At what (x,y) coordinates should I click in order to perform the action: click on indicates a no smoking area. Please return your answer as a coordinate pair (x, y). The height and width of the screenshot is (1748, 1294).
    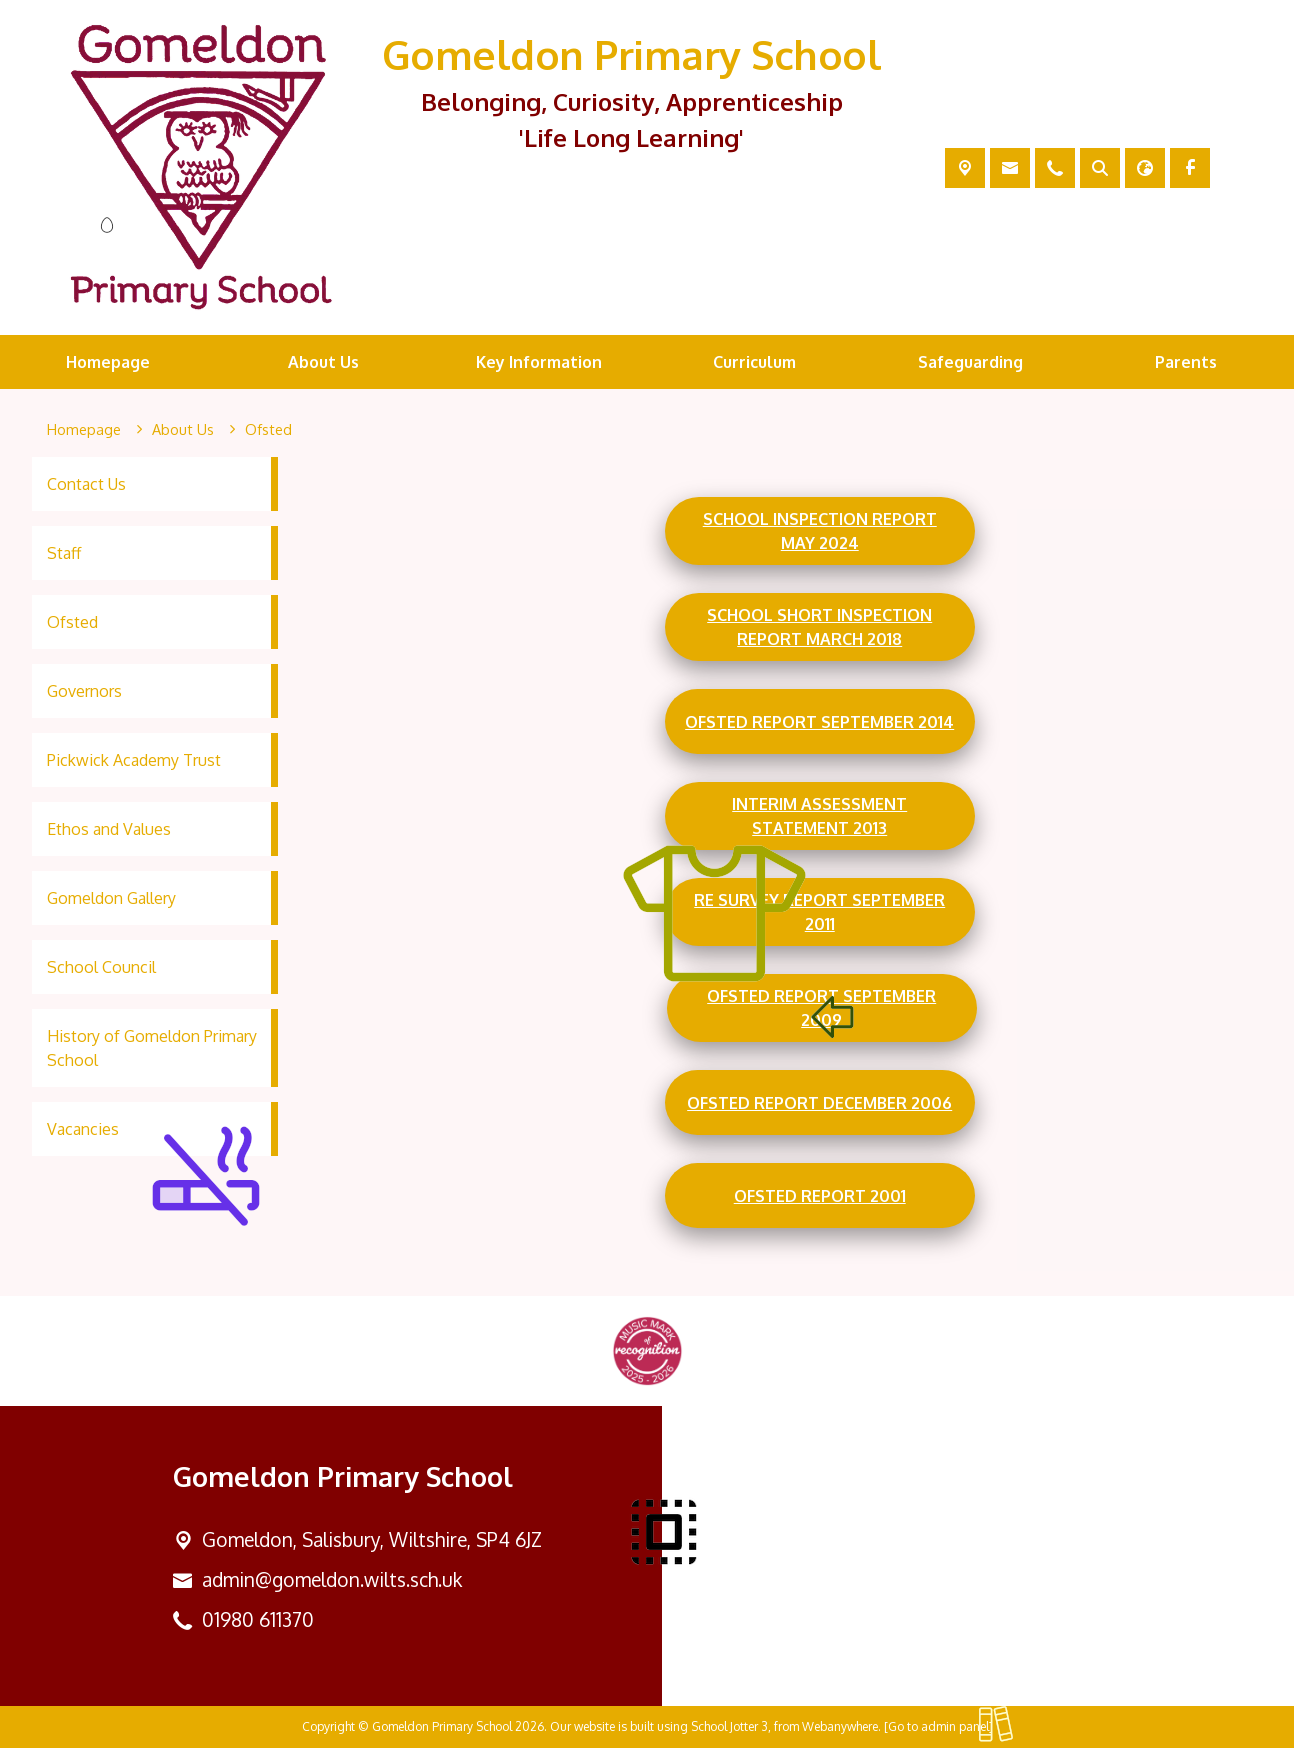
    Looking at the image, I should click on (206, 1180).